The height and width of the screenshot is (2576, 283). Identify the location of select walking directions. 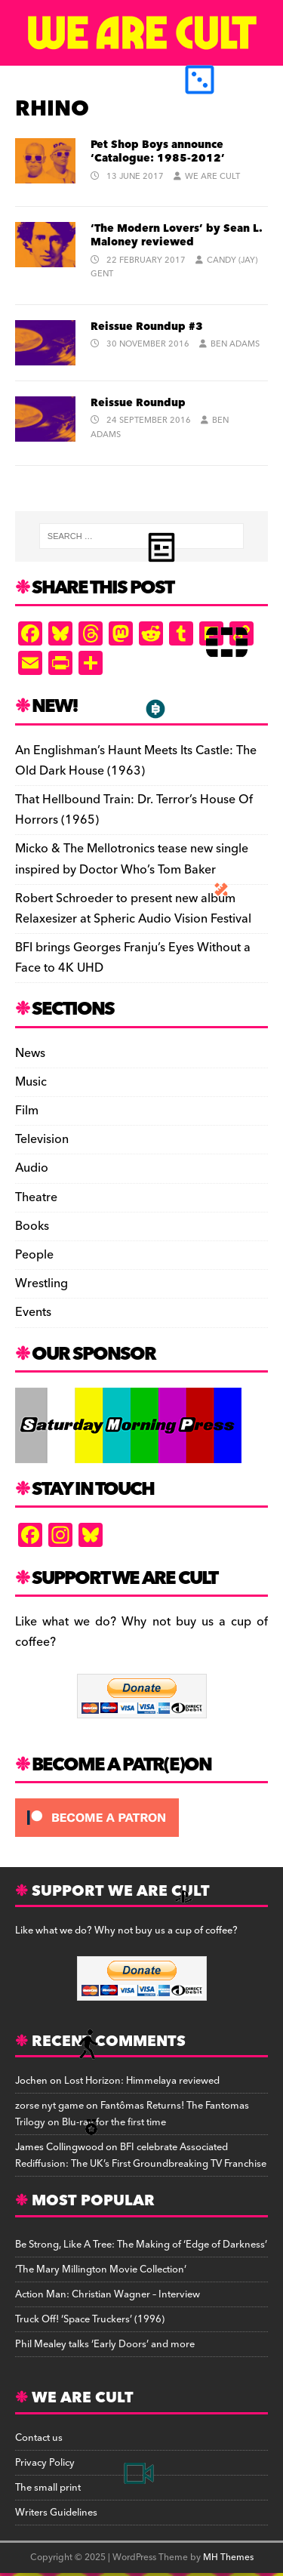
(88, 2044).